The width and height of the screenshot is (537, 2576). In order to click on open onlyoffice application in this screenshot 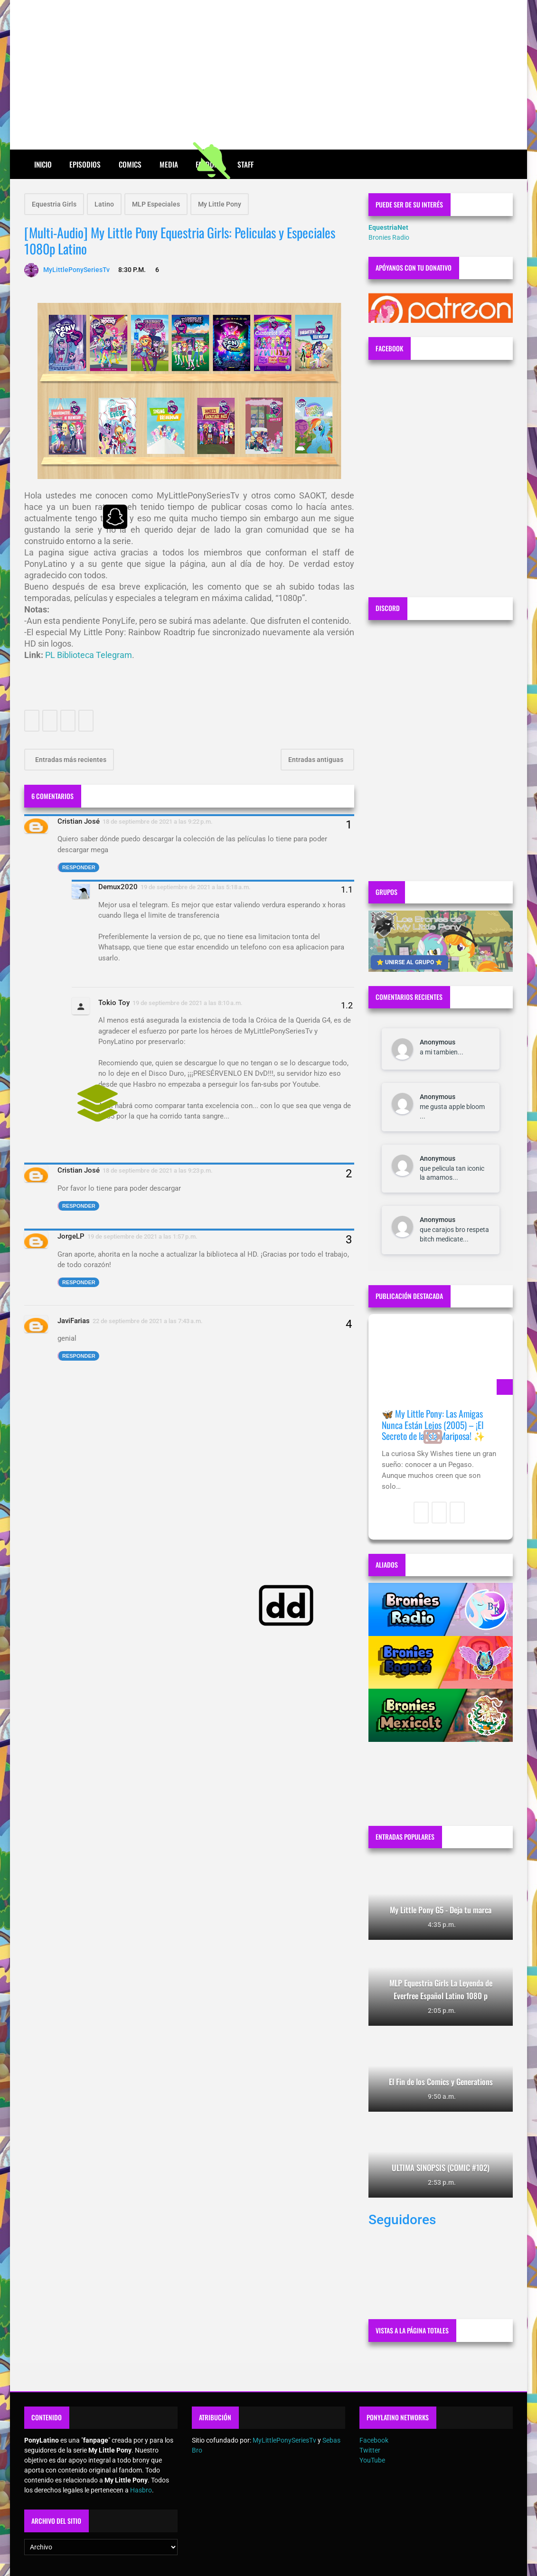, I will do `click(97, 1103)`.